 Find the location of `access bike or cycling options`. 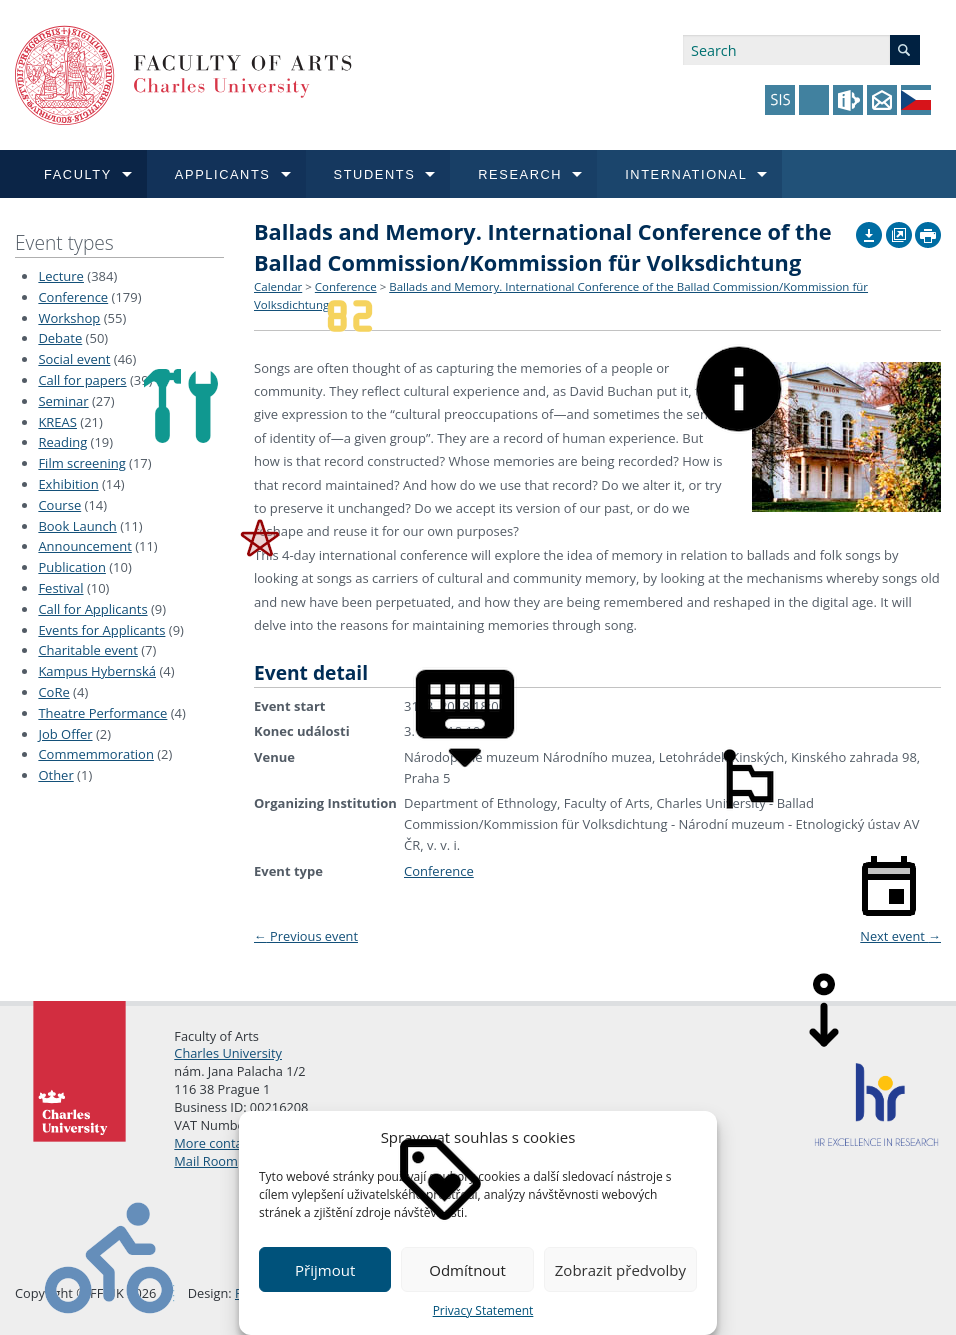

access bike or cycling options is located at coordinates (109, 1255).